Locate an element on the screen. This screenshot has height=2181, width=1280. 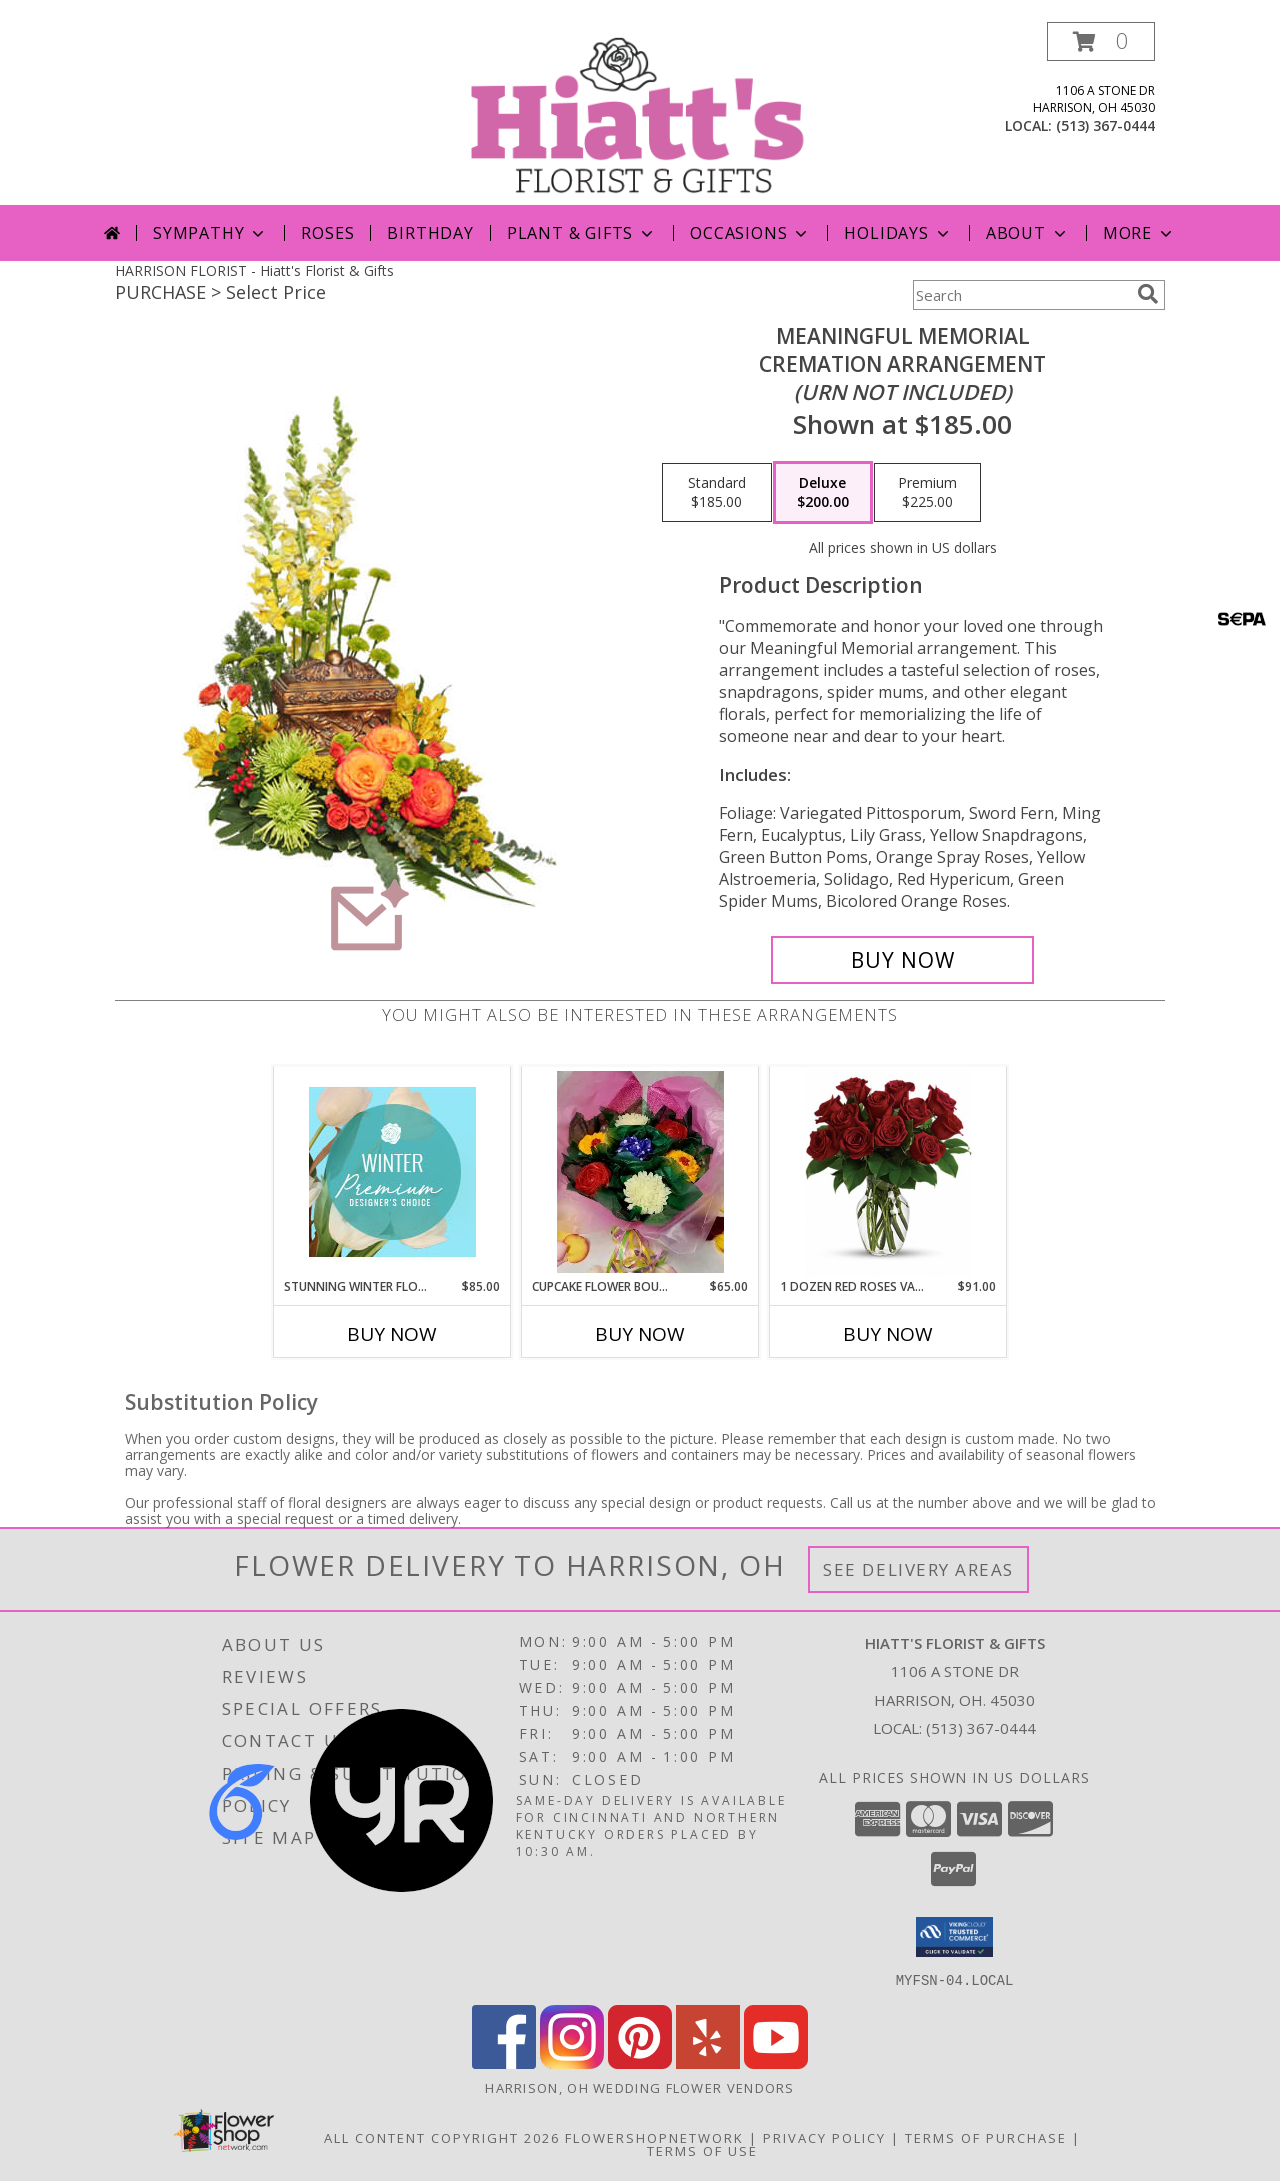
open Overleaf LaTeX editor is located at coordinates (242, 1802).